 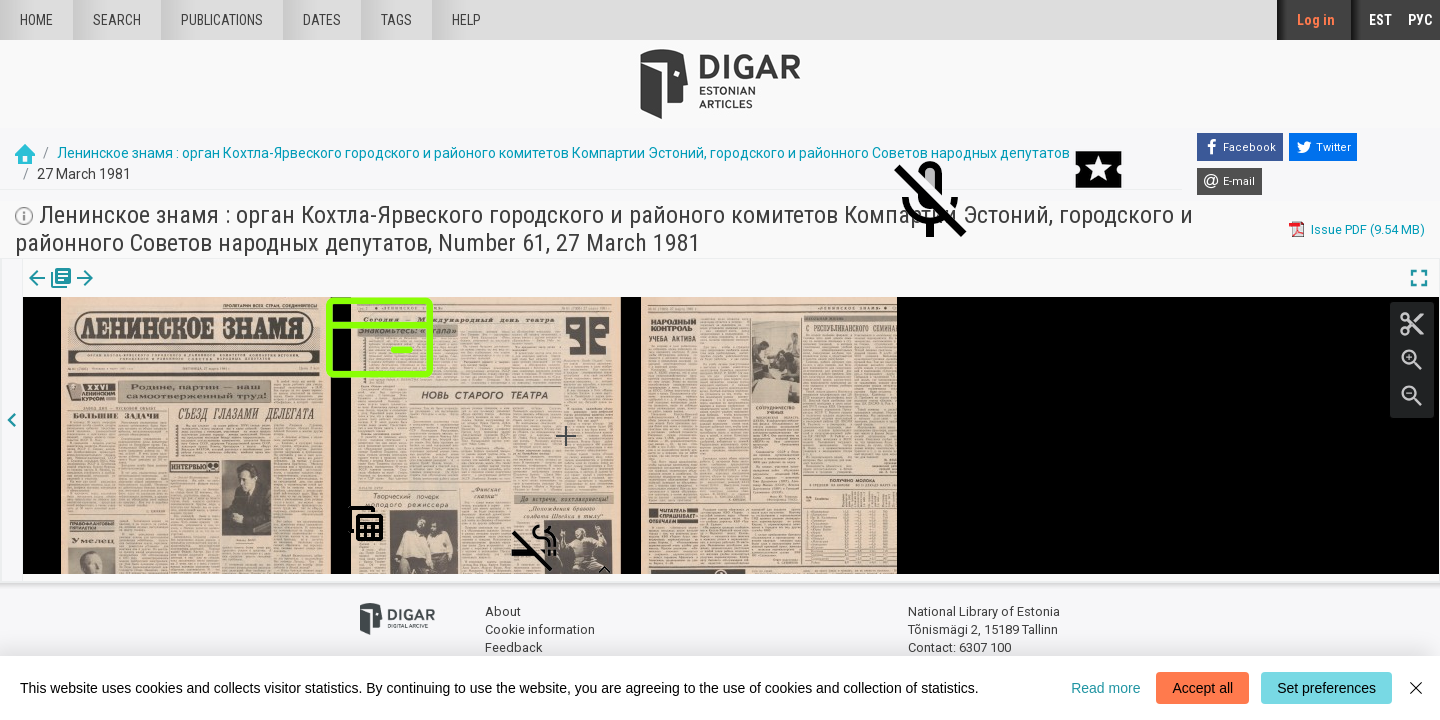 I want to click on manage payment methods, so click(x=379, y=337).